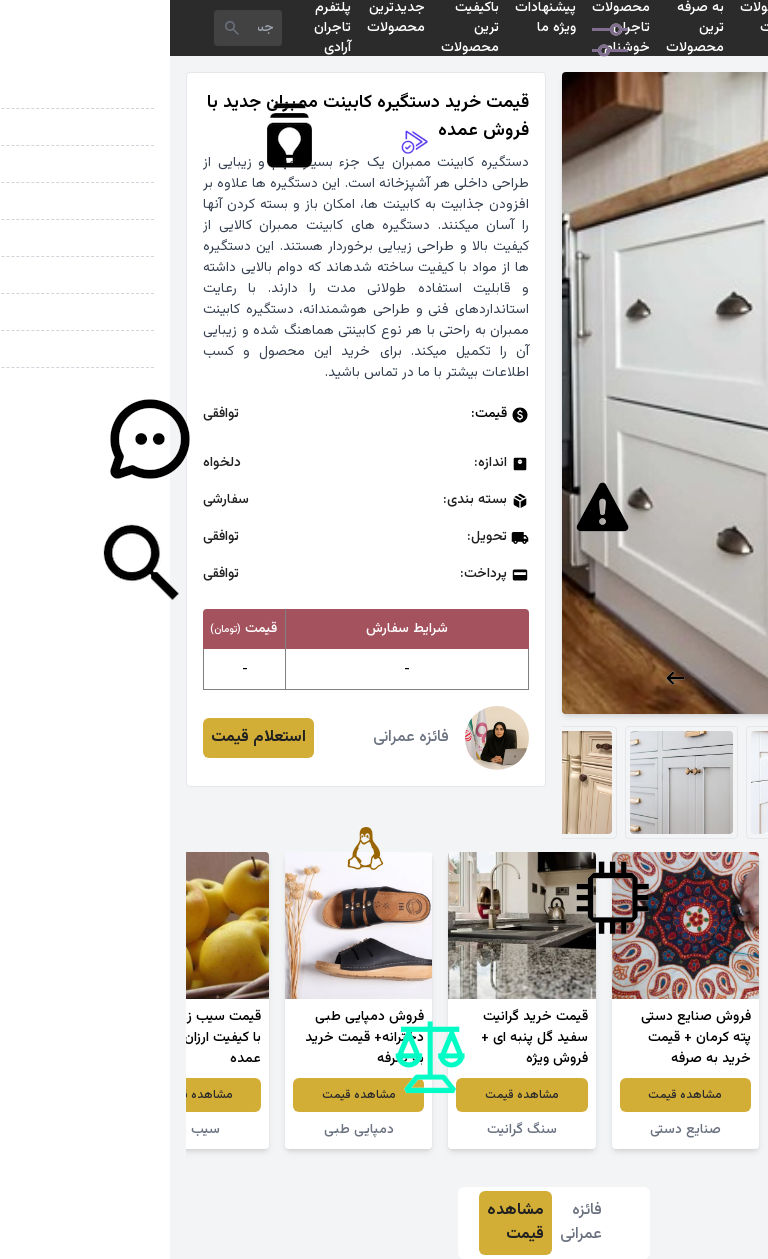  I want to click on view license or legal information, so click(427, 1058).